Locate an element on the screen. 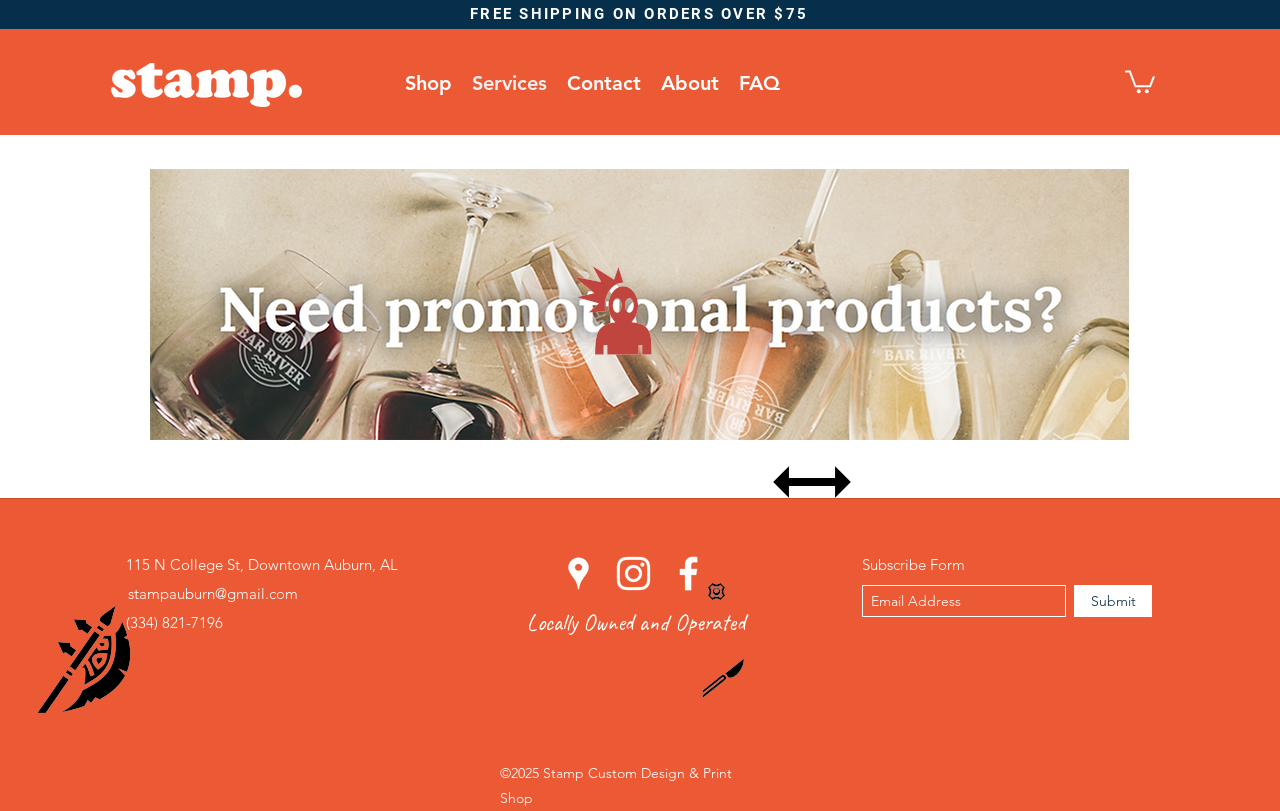 The width and height of the screenshot is (1280, 811). indicates a surprised or shocked reaction is located at coordinates (618, 310).